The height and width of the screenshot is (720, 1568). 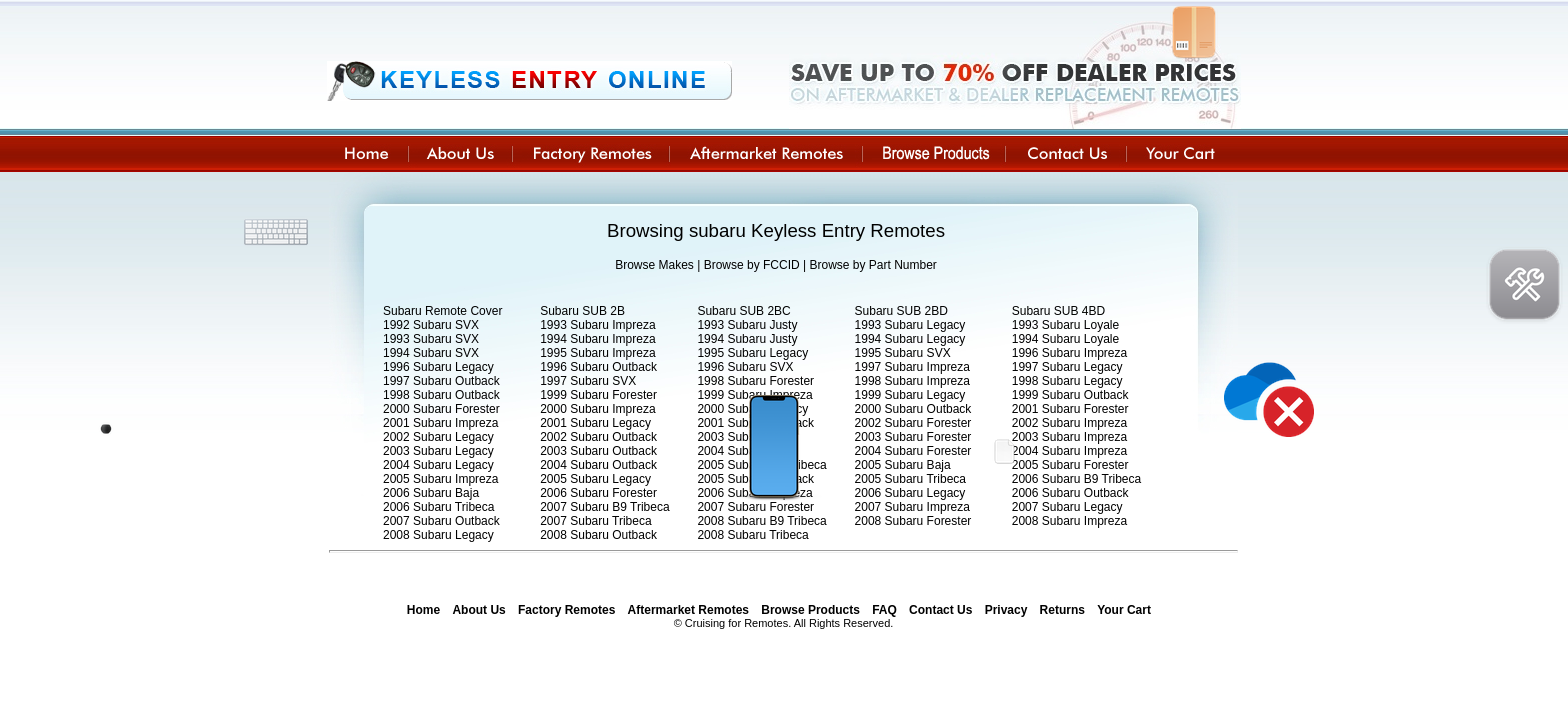 I want to click on access advanced settings or preferences, so click(x=1524, y=285).